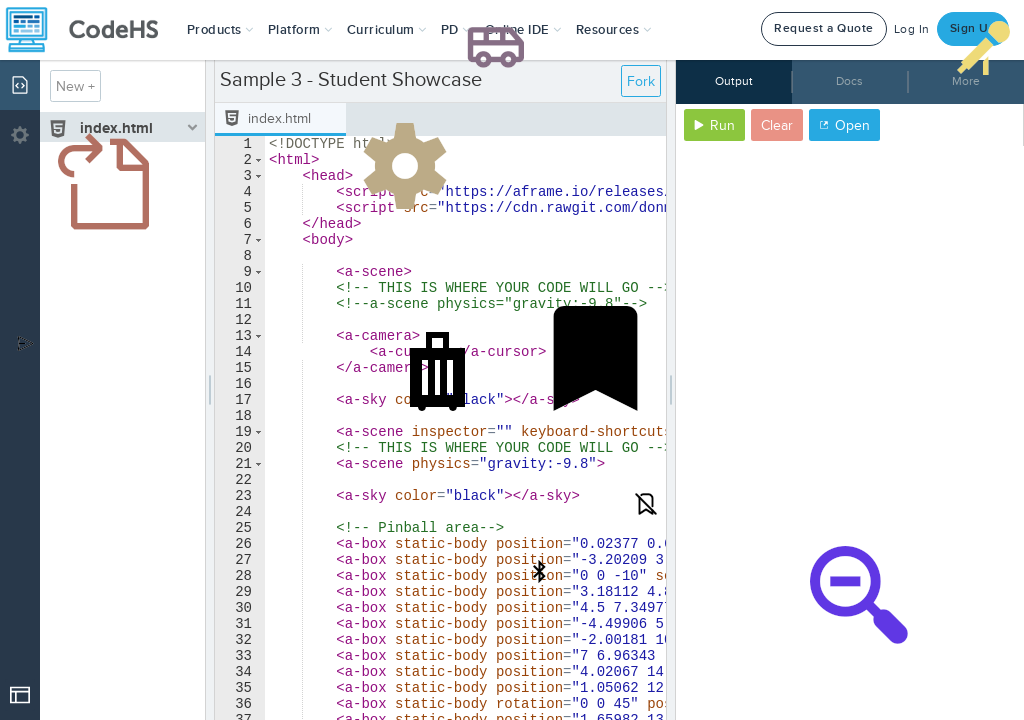 This screenshot has height=720, width=1024. I want to click on zoom out to see more content, so click(860, 596).